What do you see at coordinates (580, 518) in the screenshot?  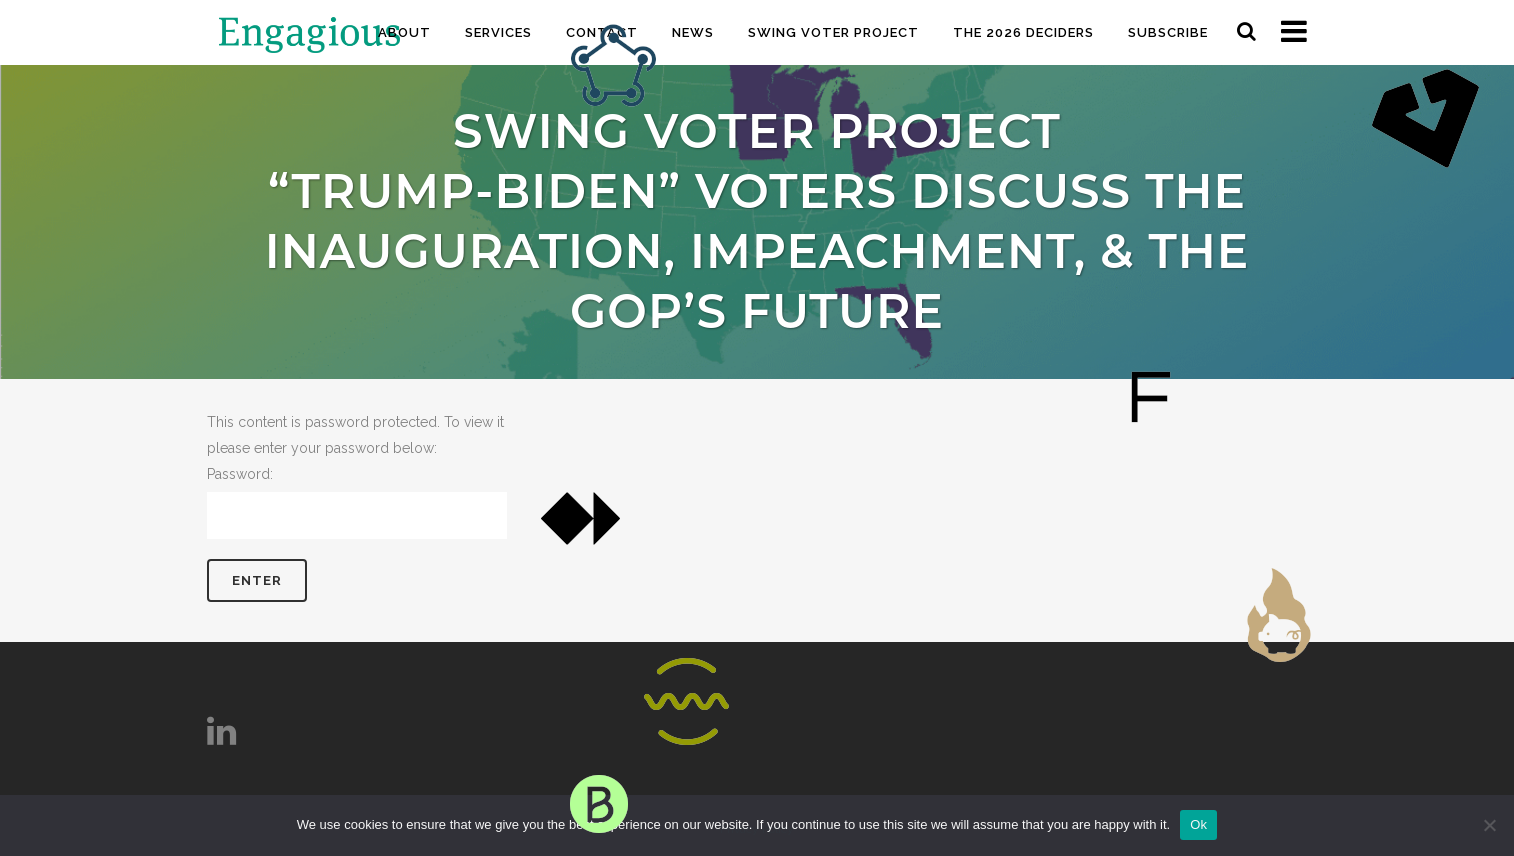 I see `paysafe payment method option` at bounding box center [580, 518].